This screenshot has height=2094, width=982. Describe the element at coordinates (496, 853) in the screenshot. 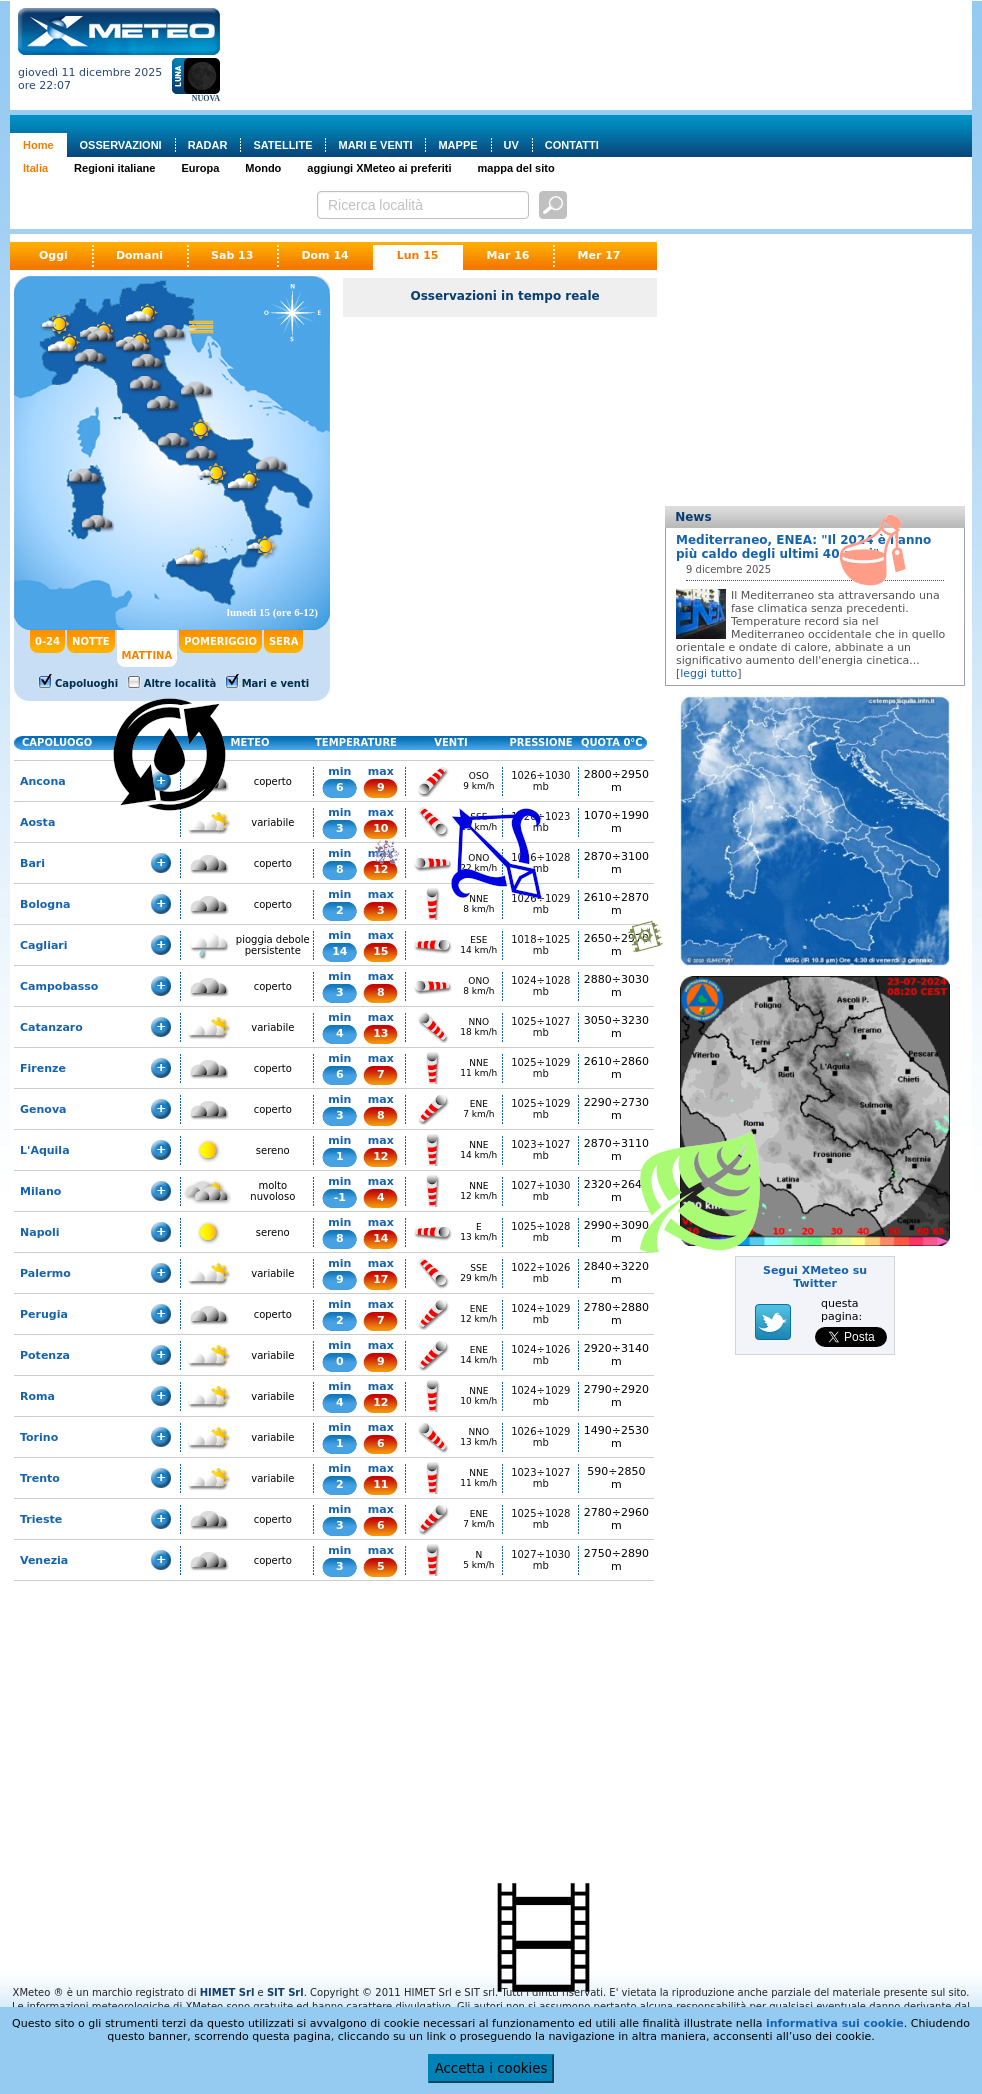

I see `select bow and arrow weapon` at that location.